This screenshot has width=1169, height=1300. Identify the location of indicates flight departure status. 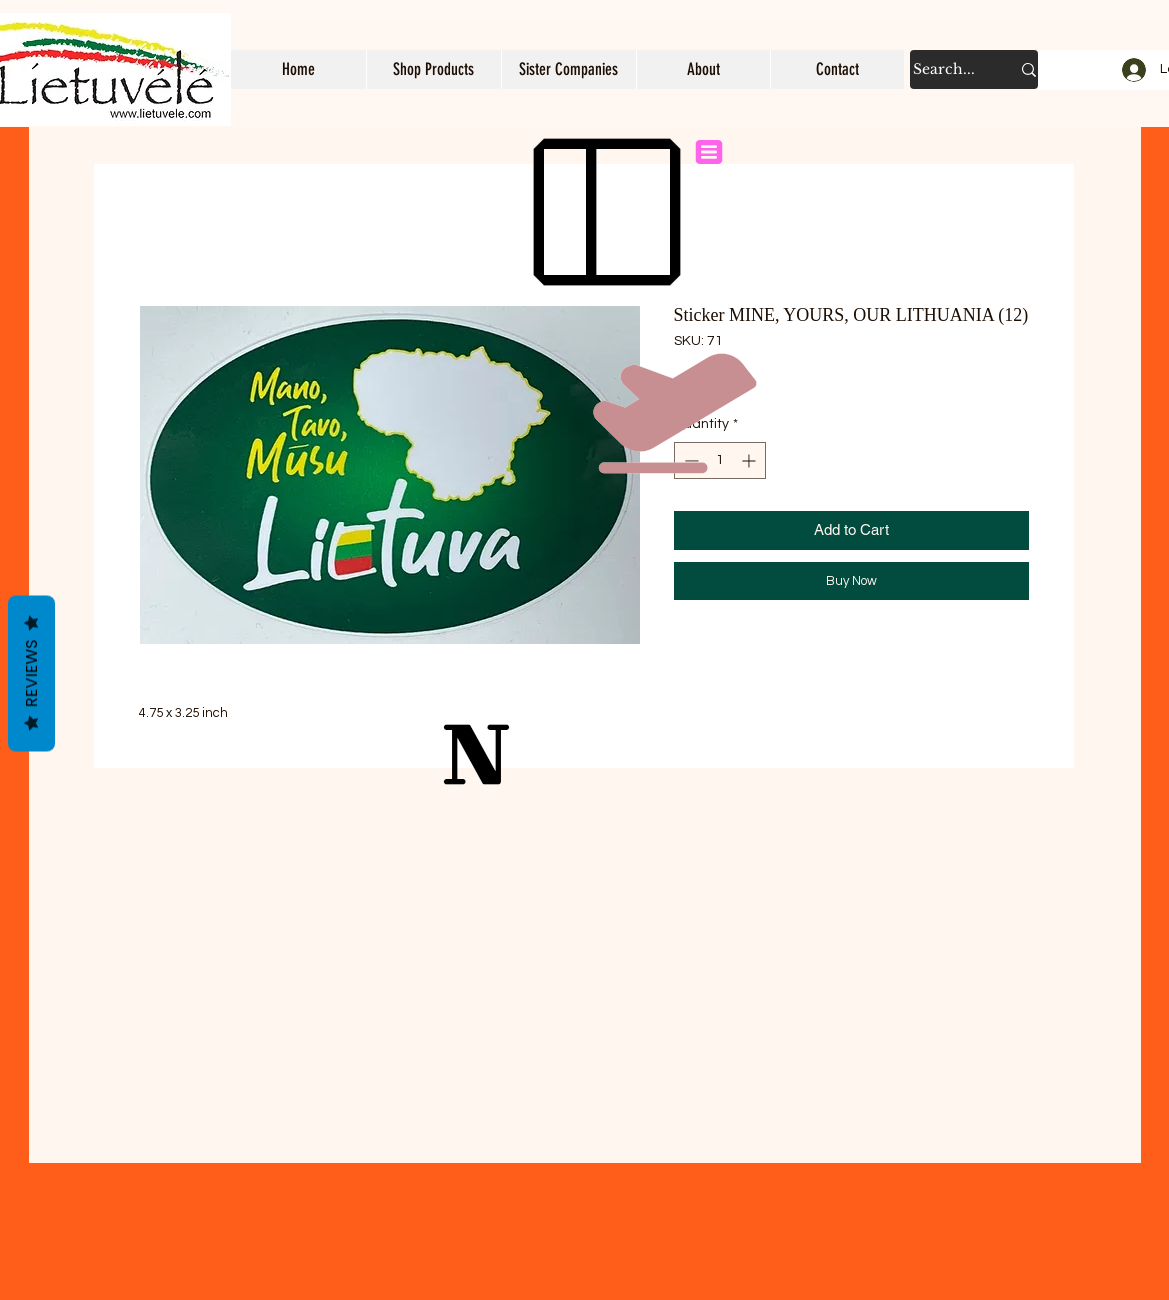
(675, 408).